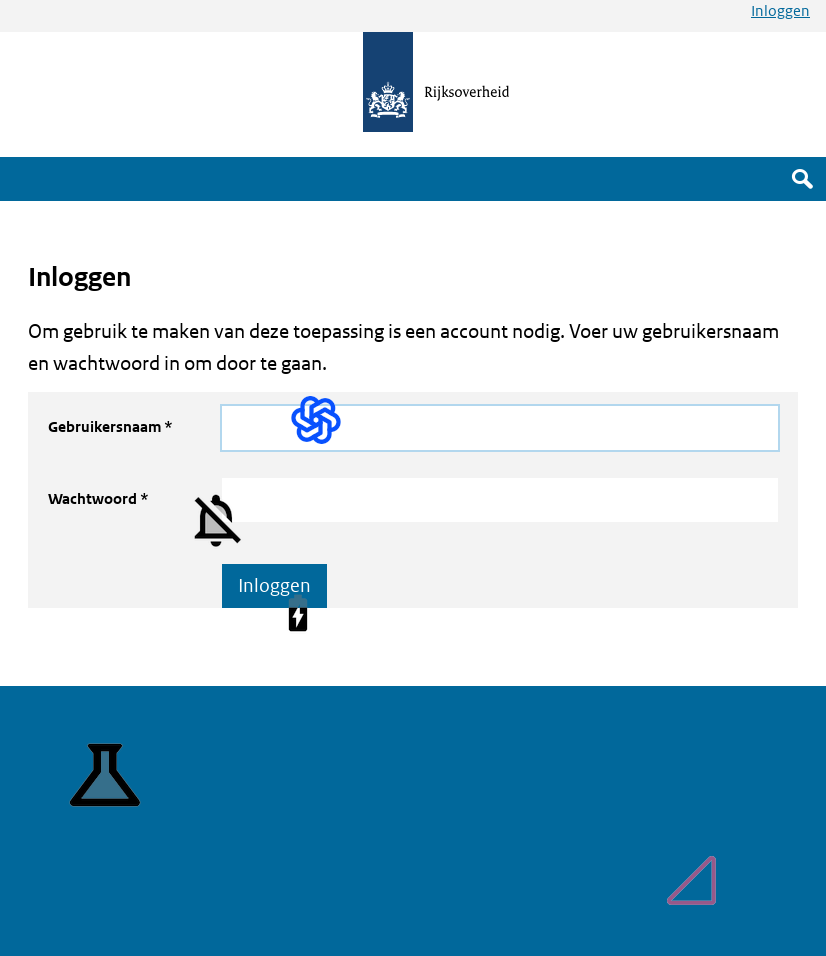 The image size is (826, 956). What do you see at coordinates (298, 613) in the screenshot?
I see `battery charging at 80%` at bounding box center [298, 613].